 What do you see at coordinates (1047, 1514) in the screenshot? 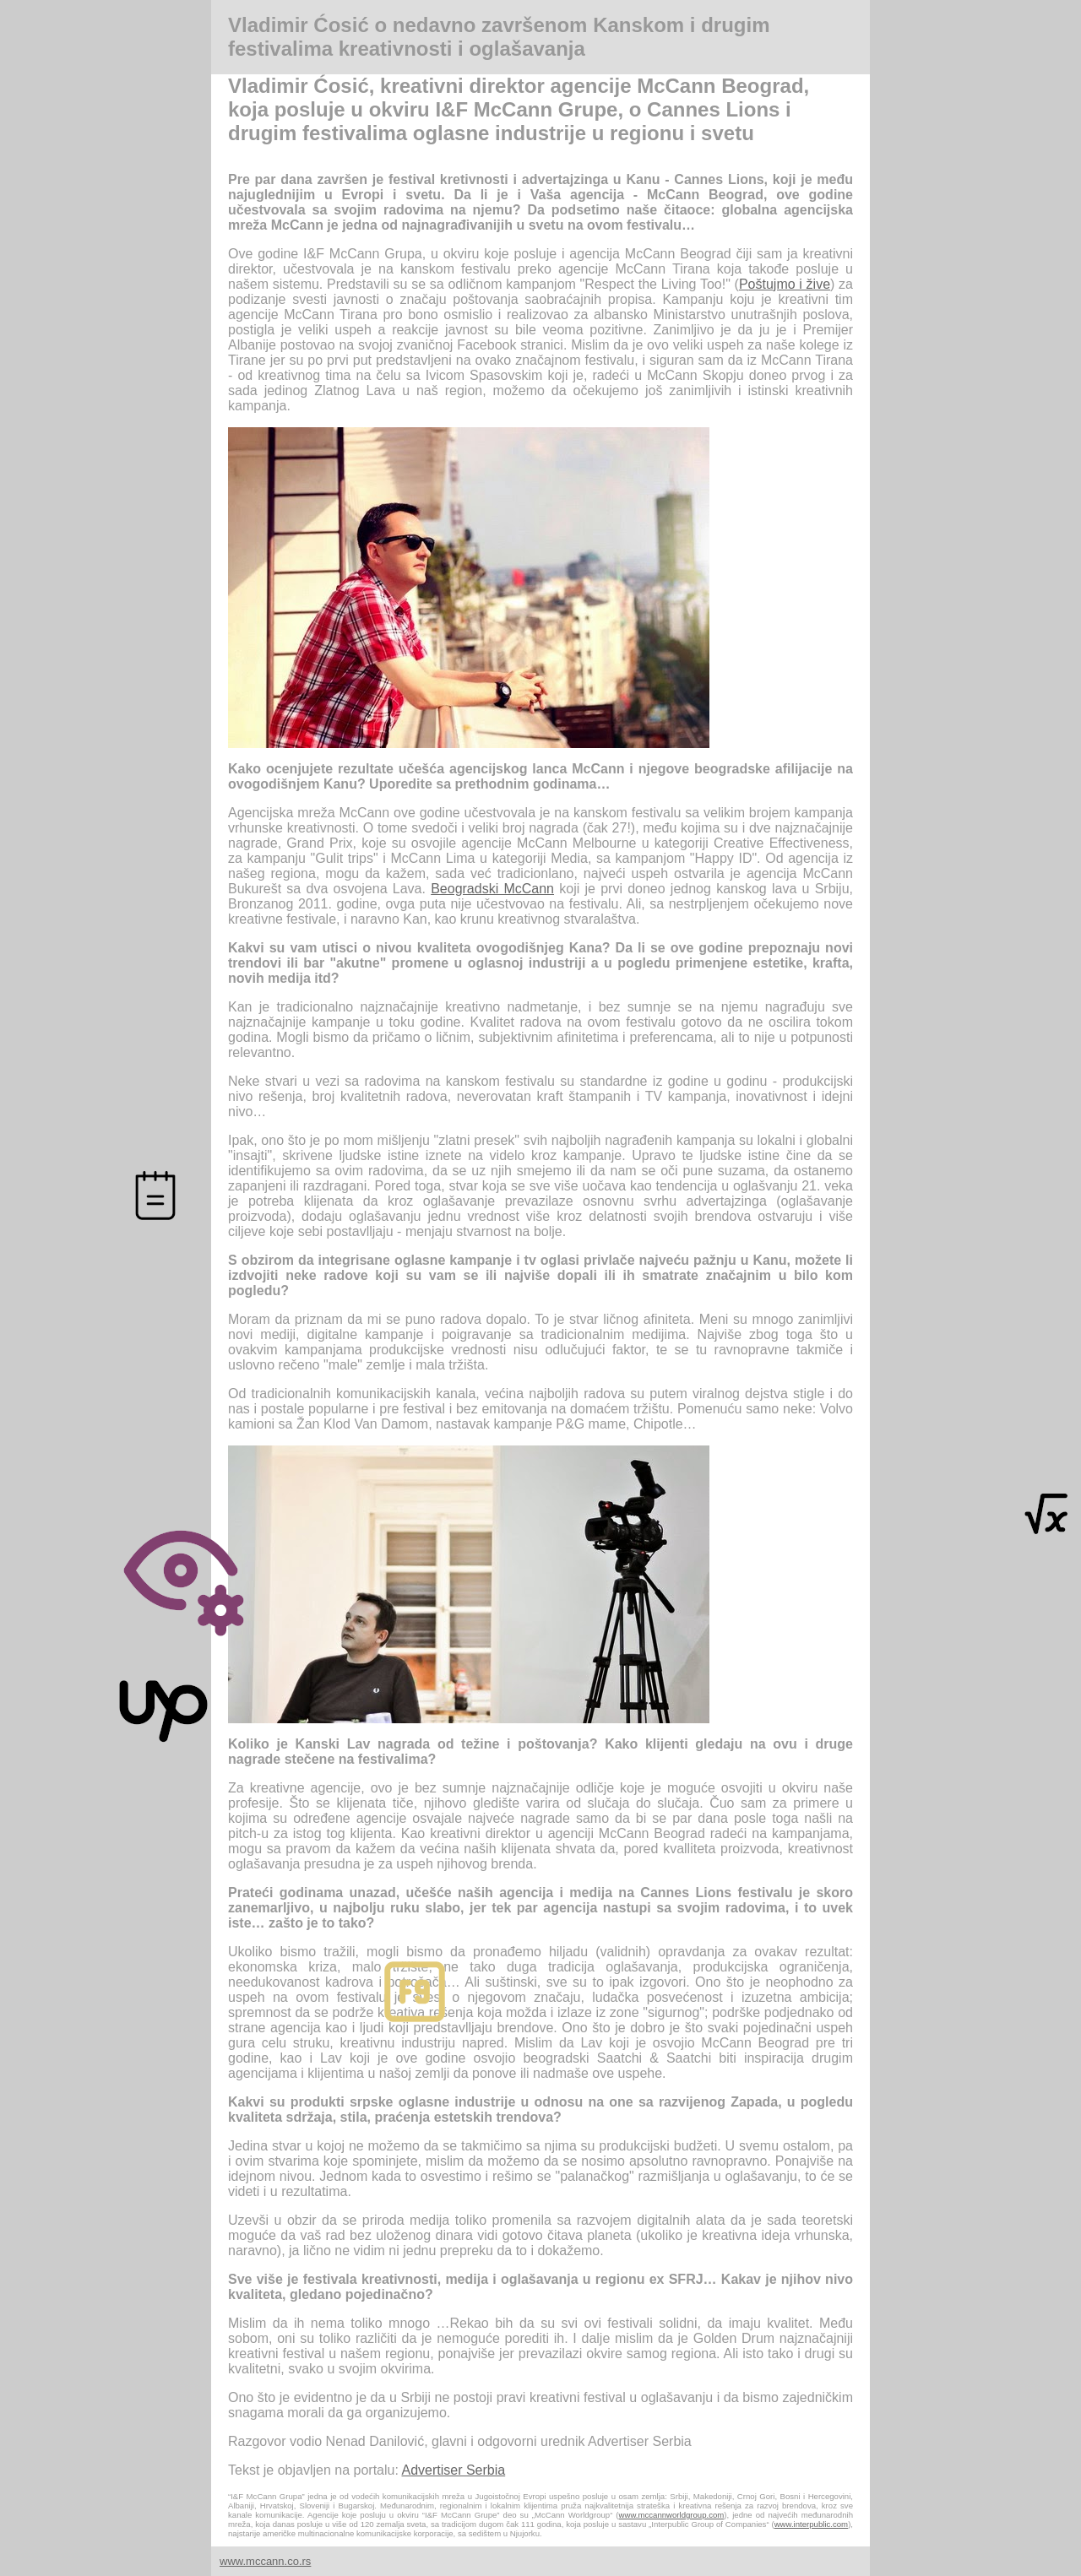
I see `access square root calculator function` at bounding box center [1047, 1514].